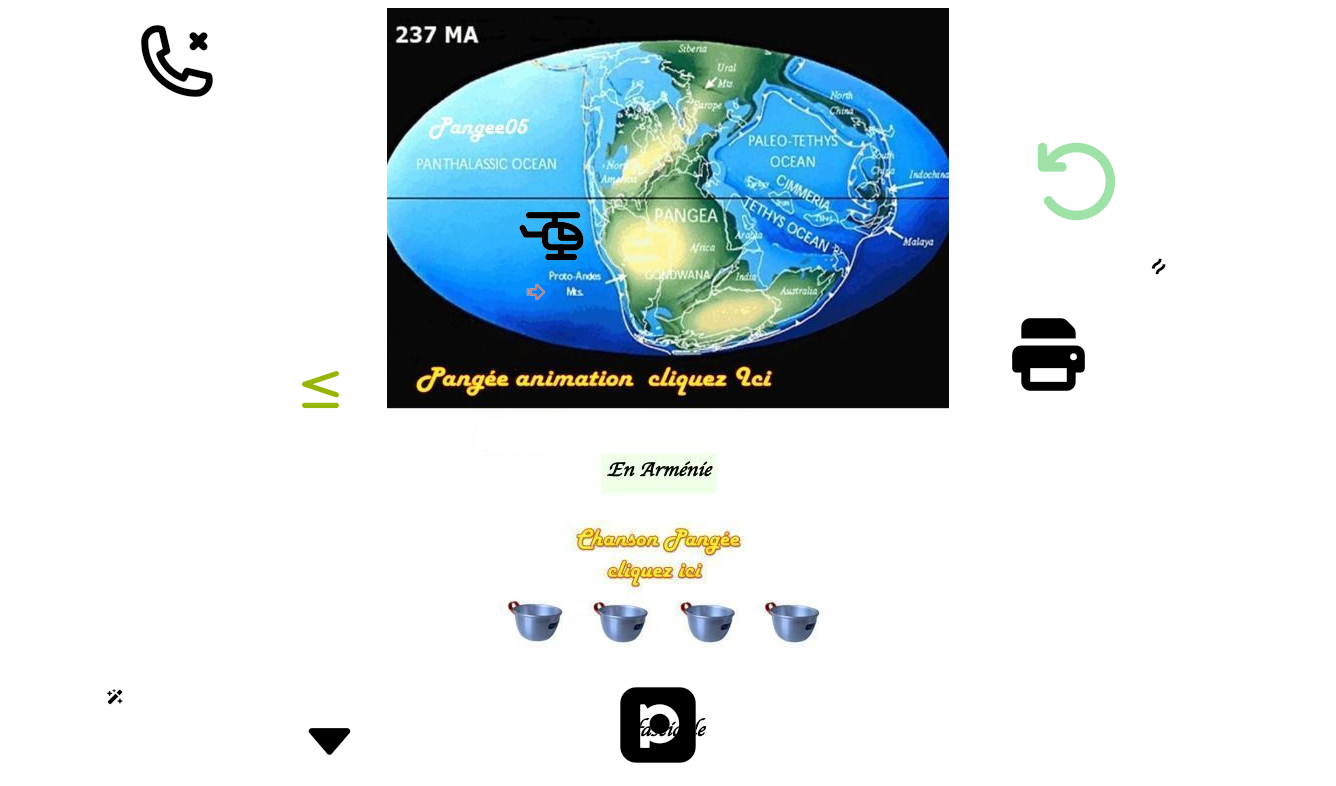 The width and height of the screenshot is (1336, 786). What do you see at coordinates (320, 389) in the screenshot?
I see `less than or equal to comparison operator` at bounding box center [320, 389].